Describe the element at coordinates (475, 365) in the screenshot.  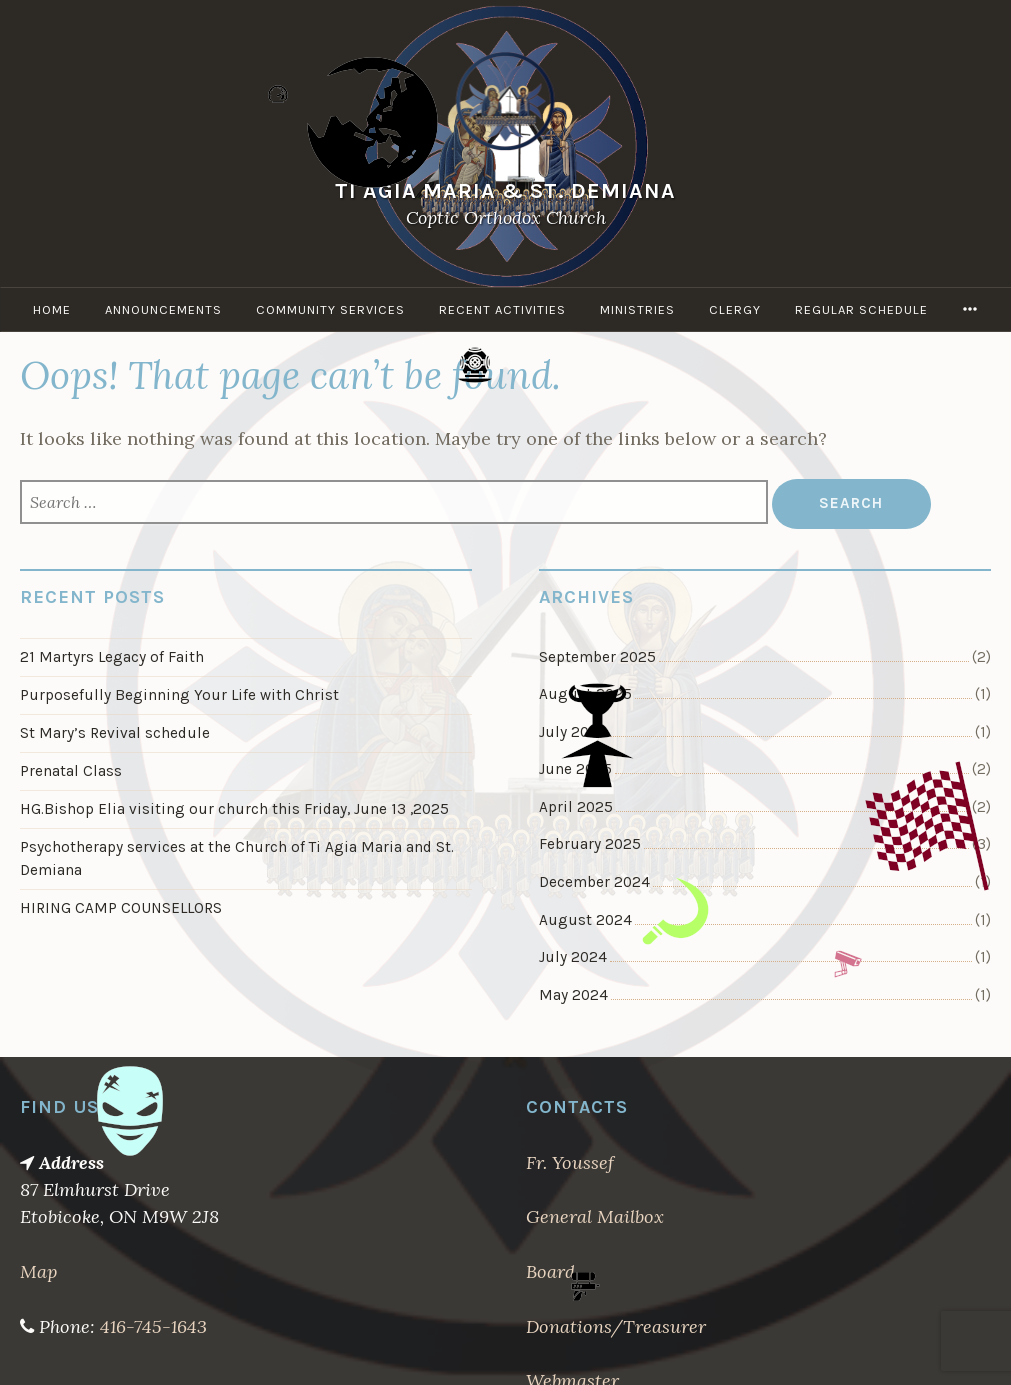
I see `access diving or underwater game mode` at that location.